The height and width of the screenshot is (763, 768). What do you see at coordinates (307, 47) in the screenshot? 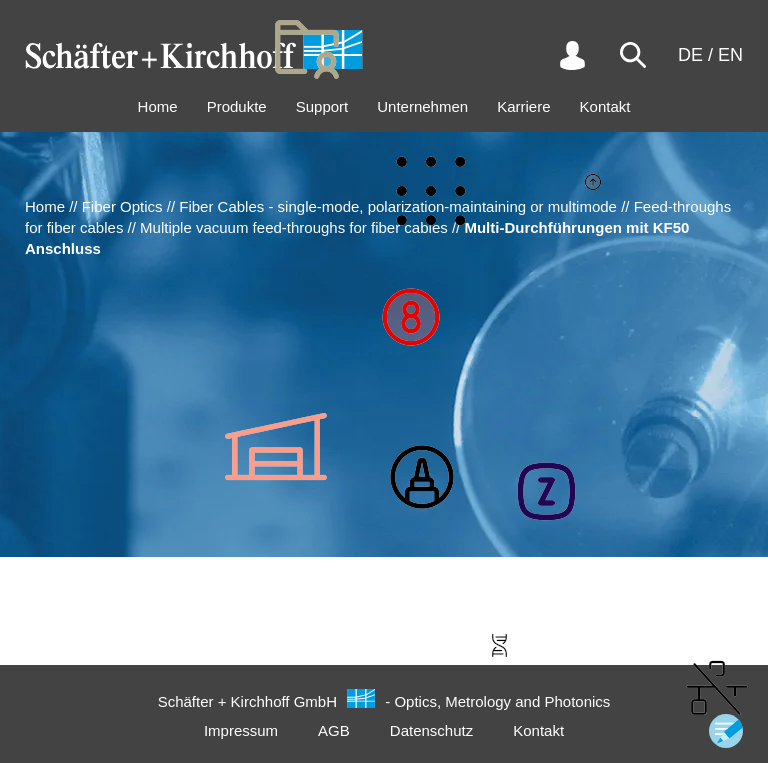
I see `access user-specific files` at bounding box center [307, 47].